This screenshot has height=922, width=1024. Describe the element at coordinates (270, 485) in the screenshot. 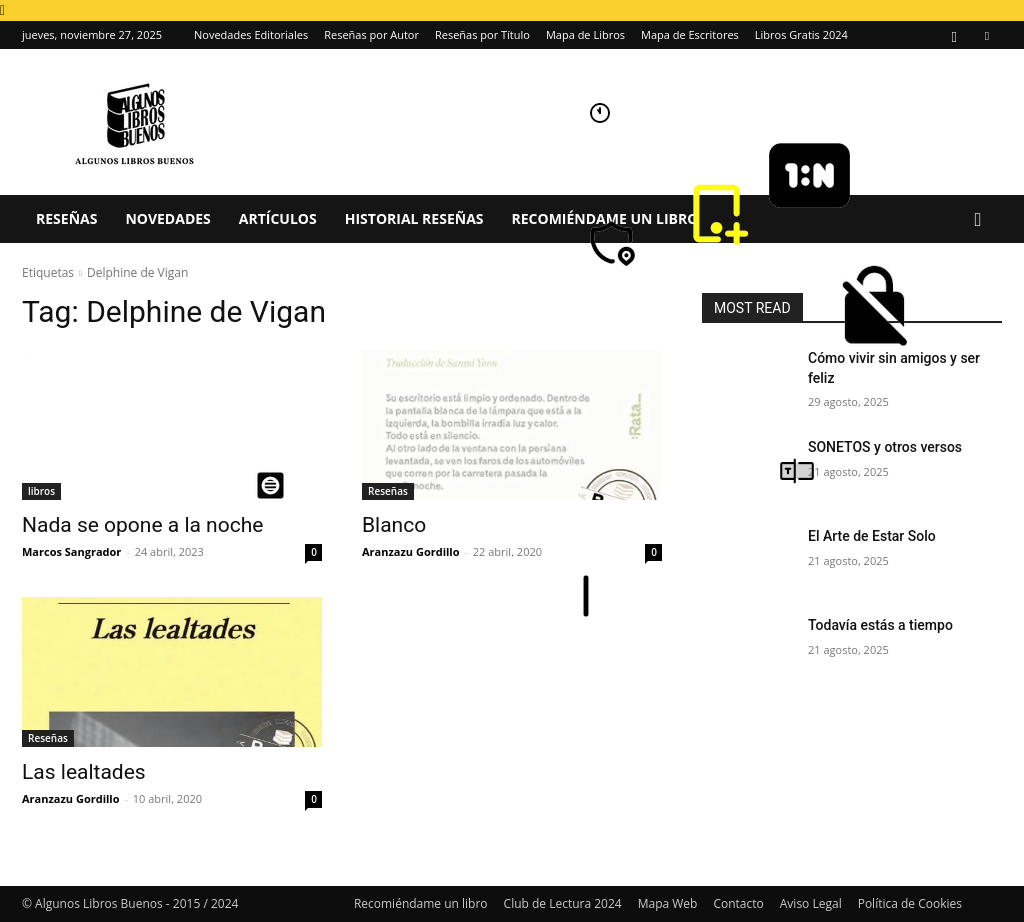

I see `access climate control settings` at that location.